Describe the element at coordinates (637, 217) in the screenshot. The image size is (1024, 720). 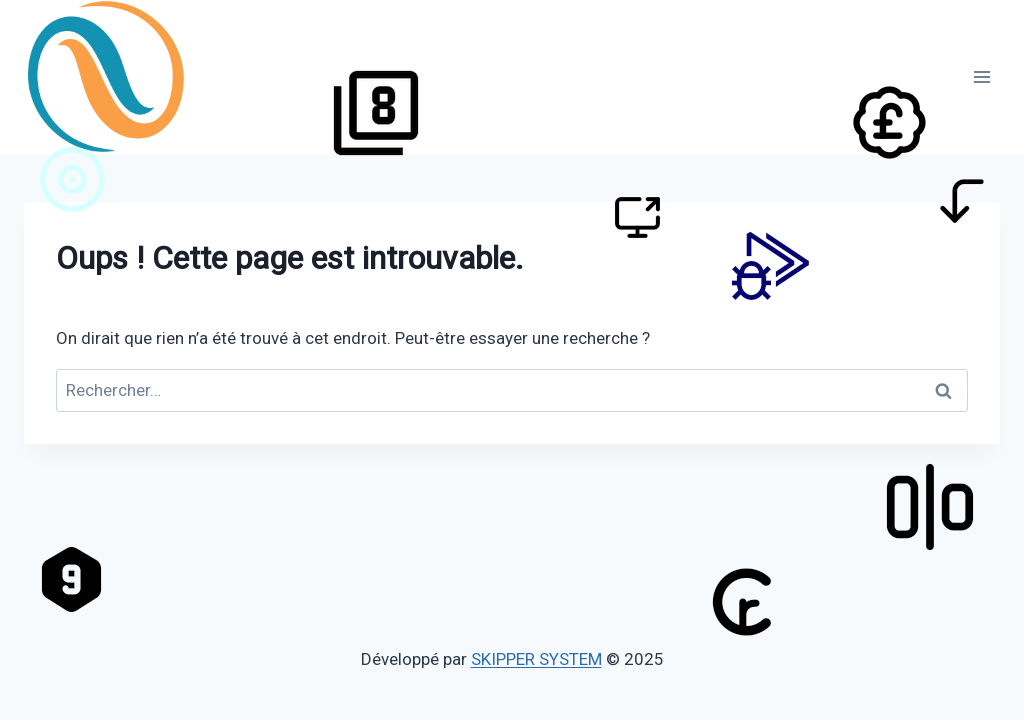
I see `share your screen with others` at that location.